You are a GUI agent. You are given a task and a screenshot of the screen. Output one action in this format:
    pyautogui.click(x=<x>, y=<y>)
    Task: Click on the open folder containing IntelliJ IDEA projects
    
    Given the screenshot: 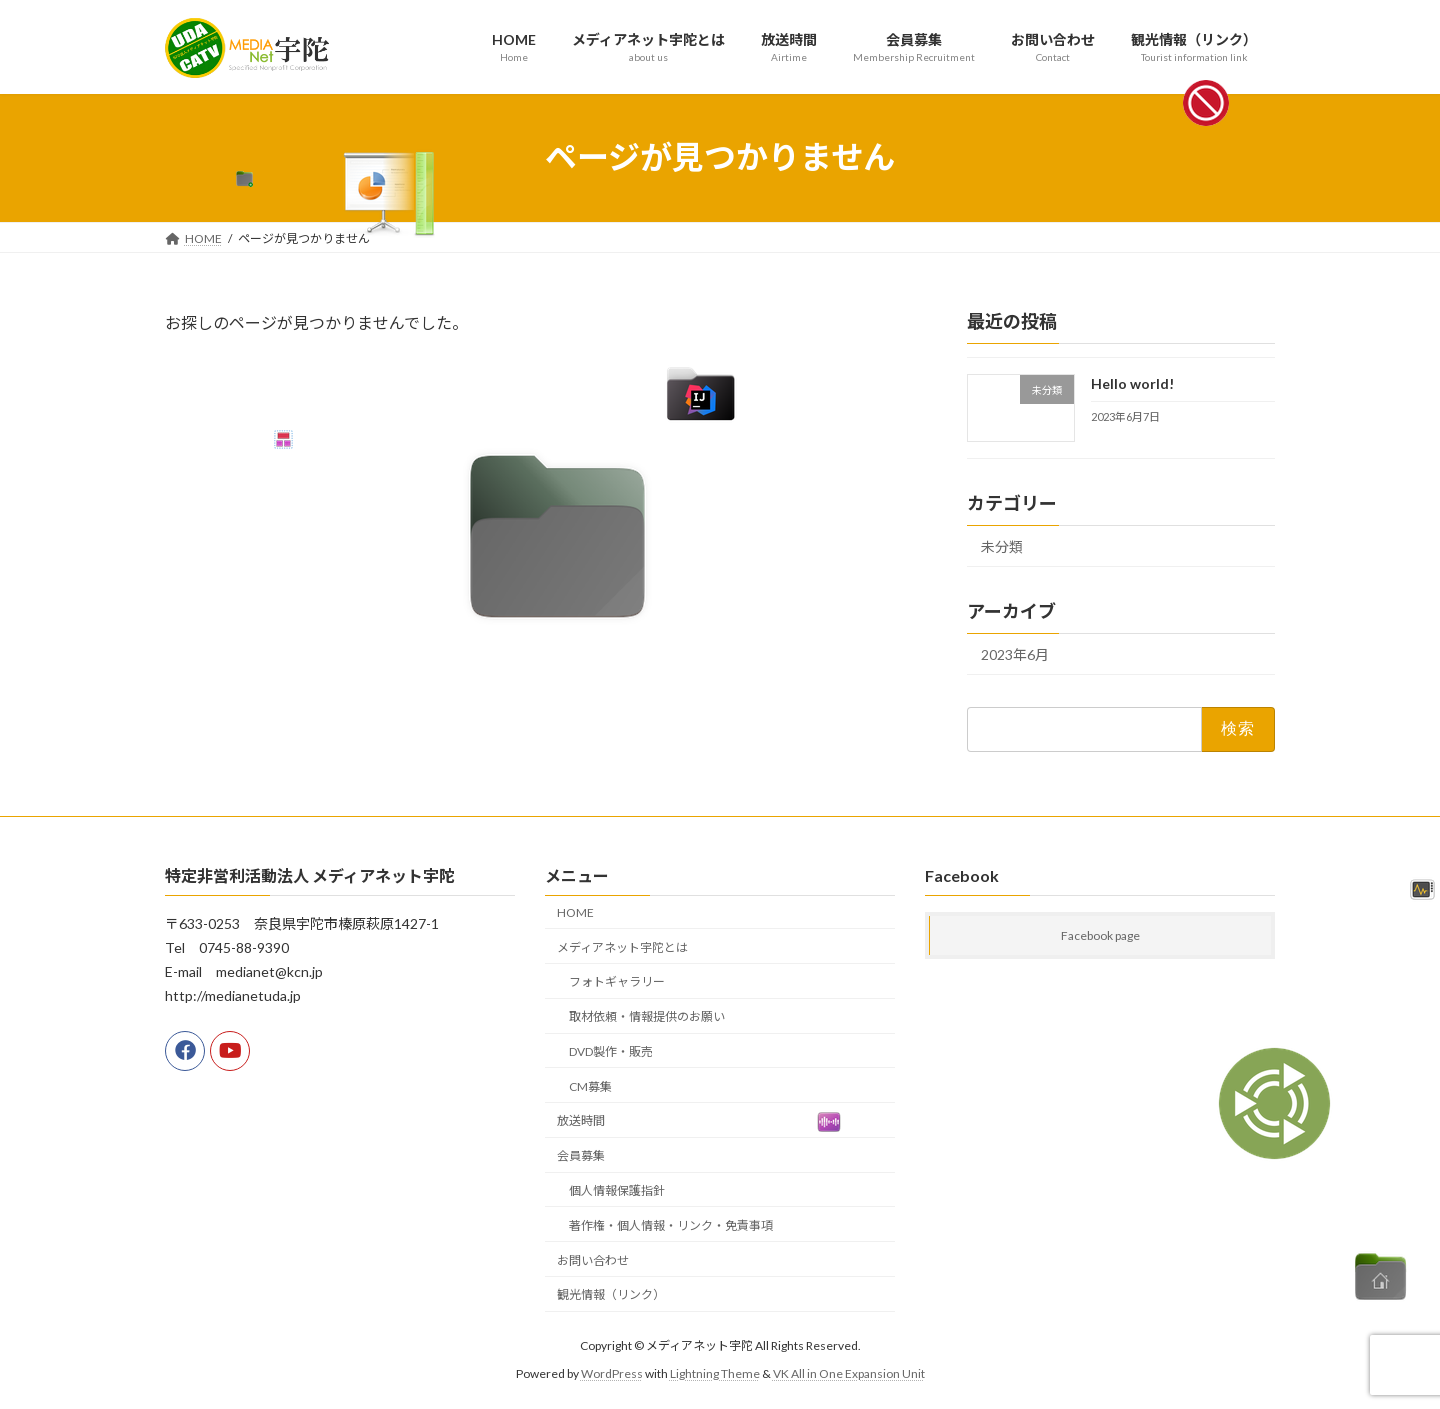 What is the action you would take?
    pyautogui.click(x=700, y=395)
    